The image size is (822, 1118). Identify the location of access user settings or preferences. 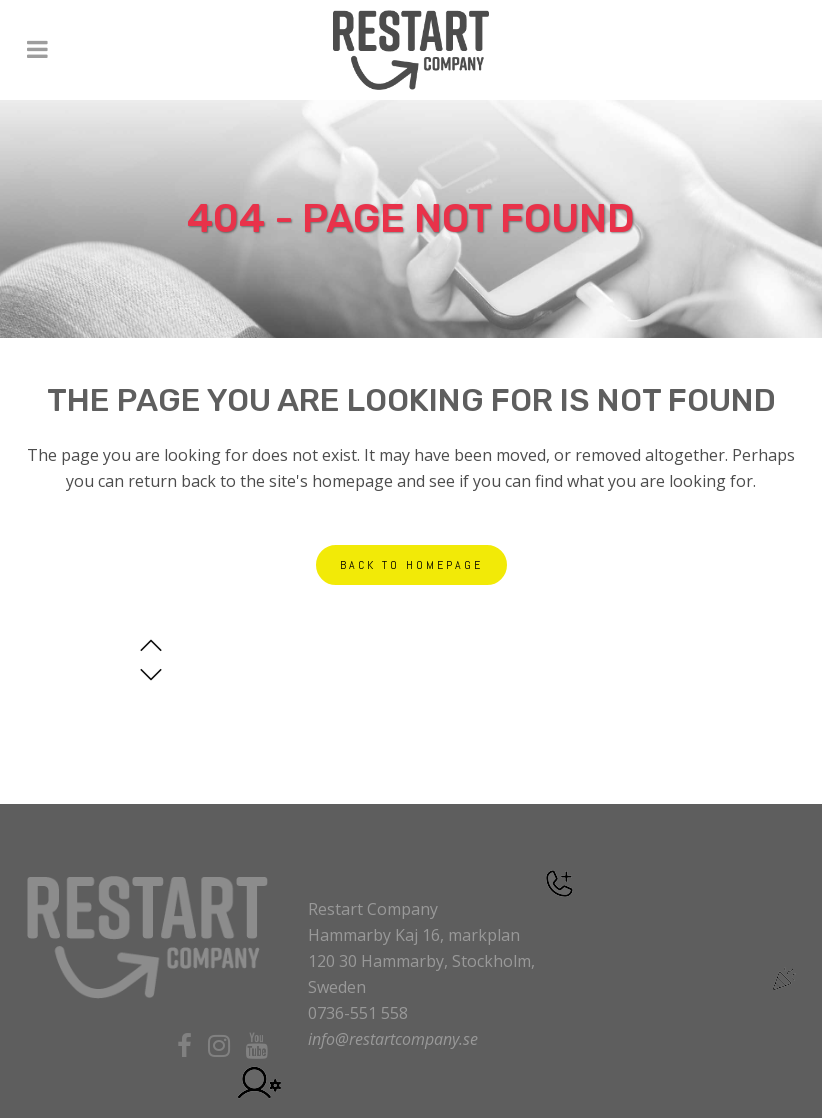
(258, 1084).